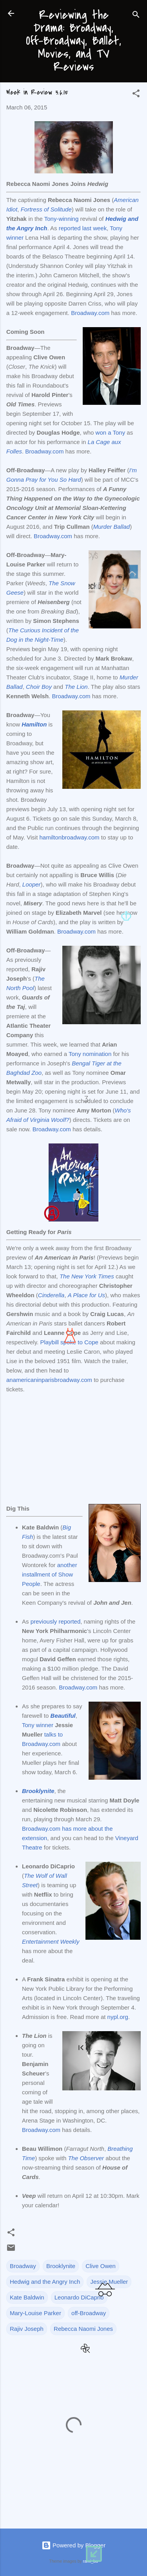 The height and width of the screenshot is (2576, 147). I want to click on skip to beginning or first item, so click(81, 2048).